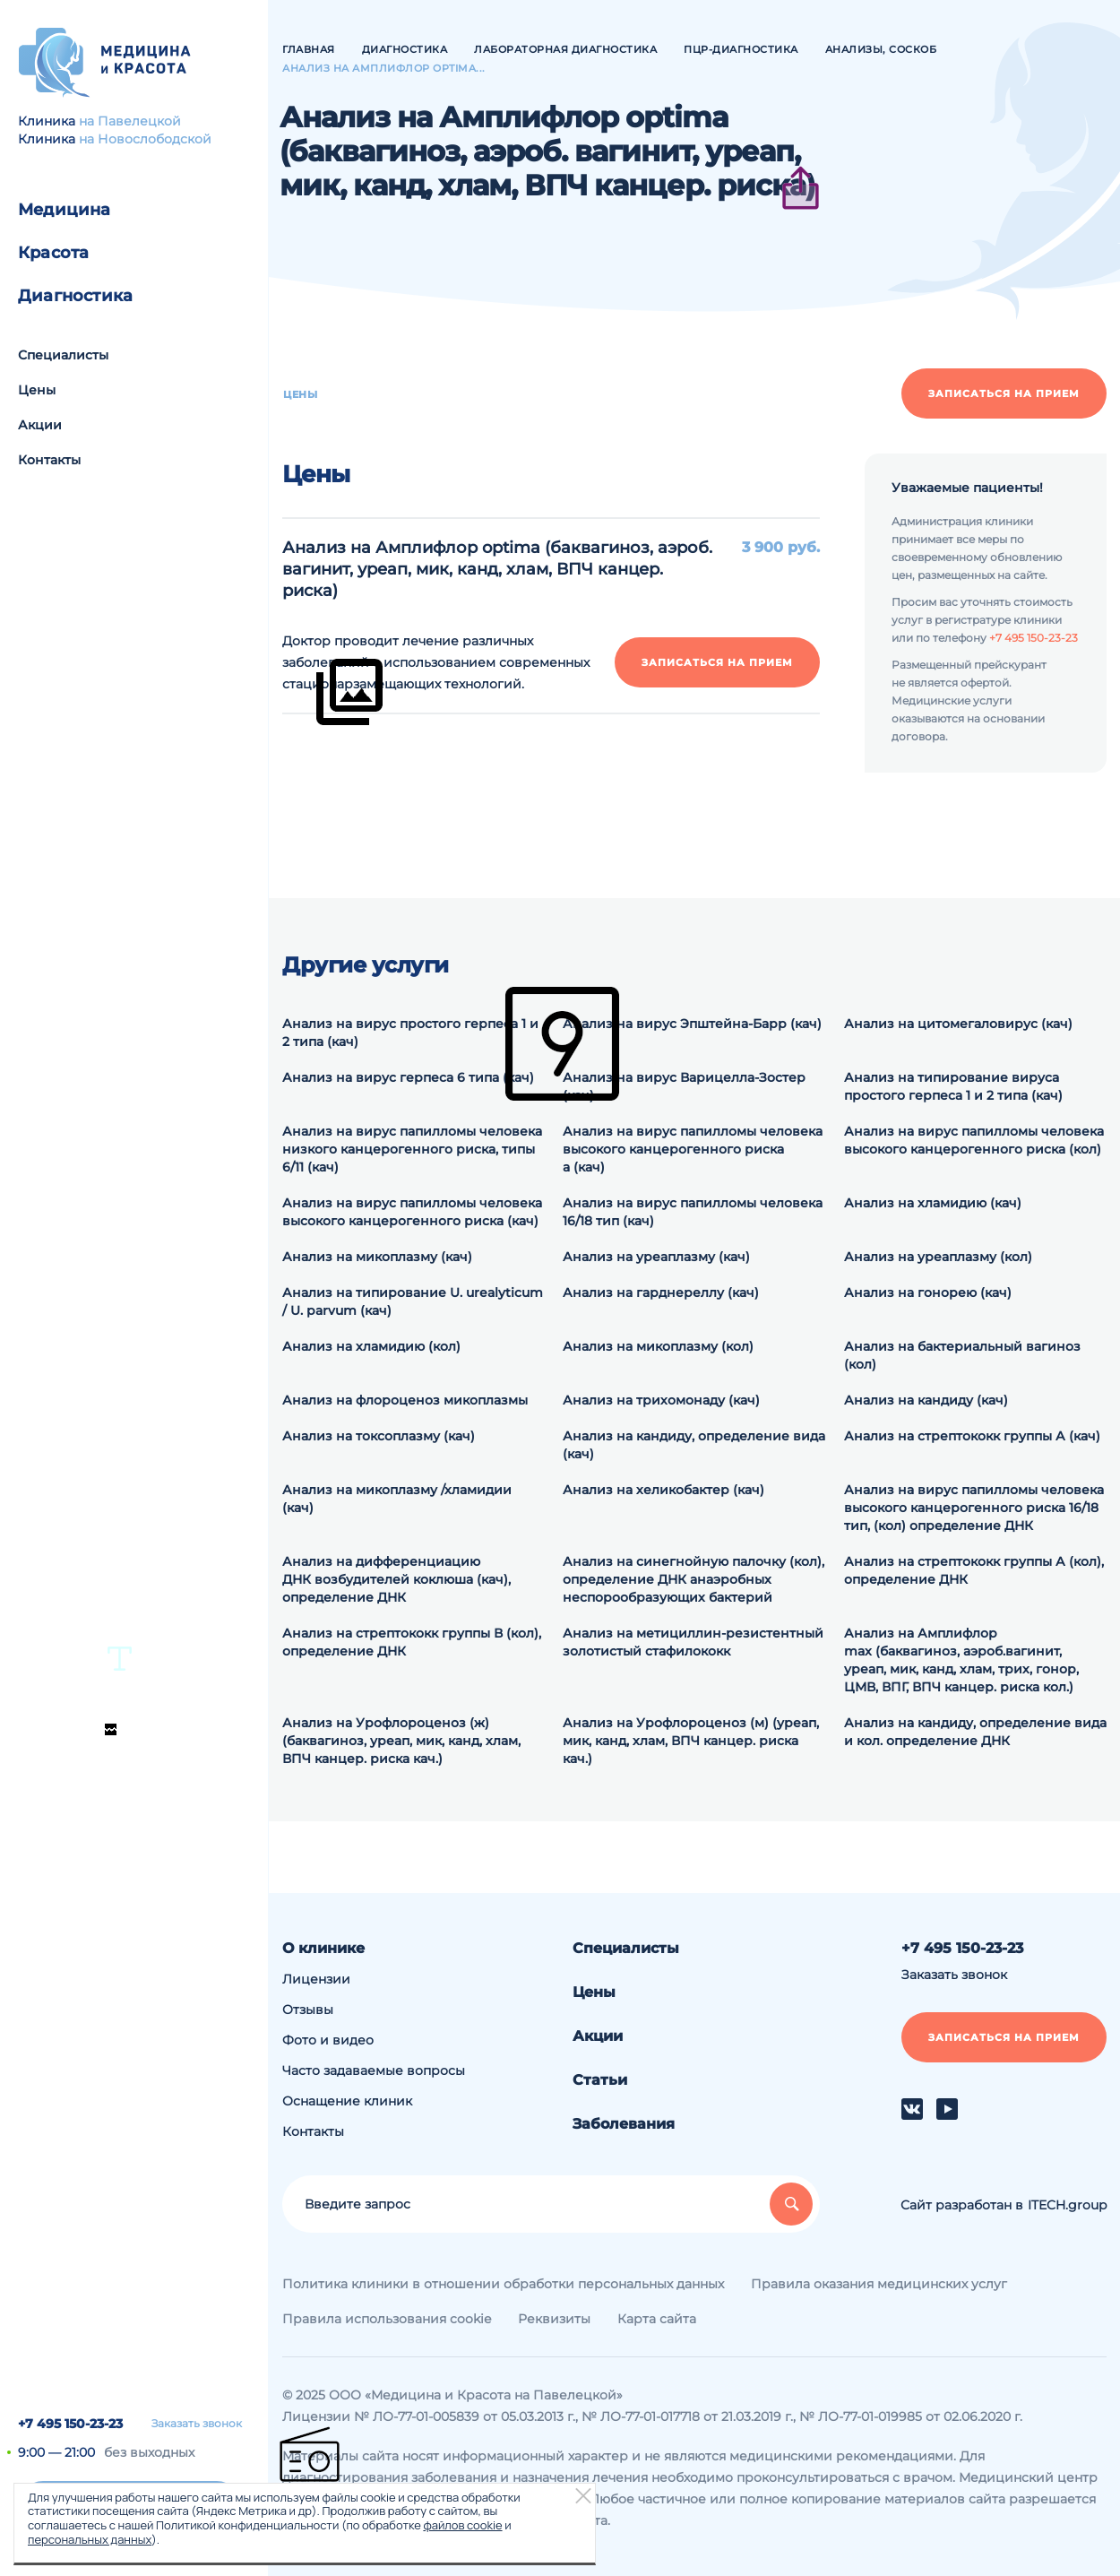  I want to click on indicates image failed to load, so click(110, 1729).